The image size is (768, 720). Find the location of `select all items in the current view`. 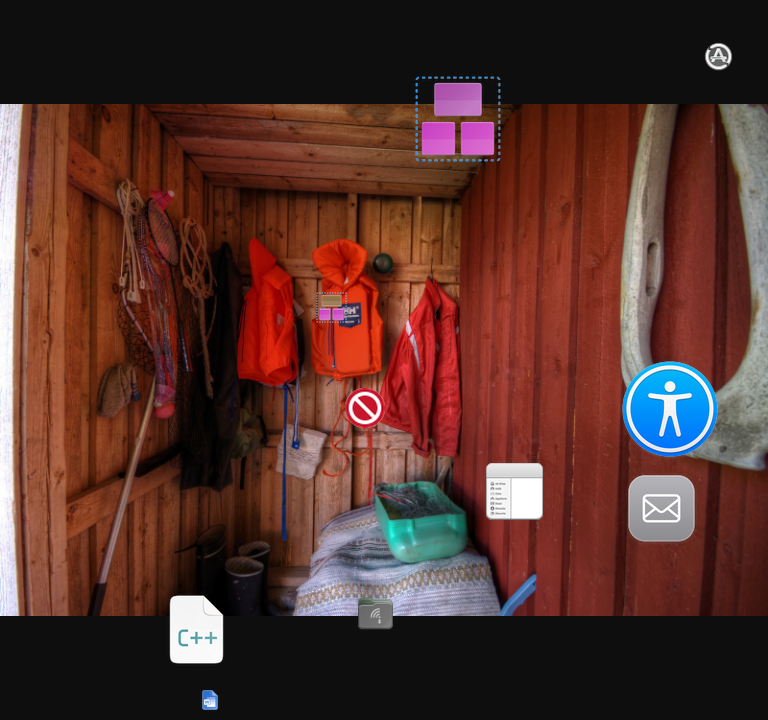

select all items in the current view is located at coordinates (331, 307).